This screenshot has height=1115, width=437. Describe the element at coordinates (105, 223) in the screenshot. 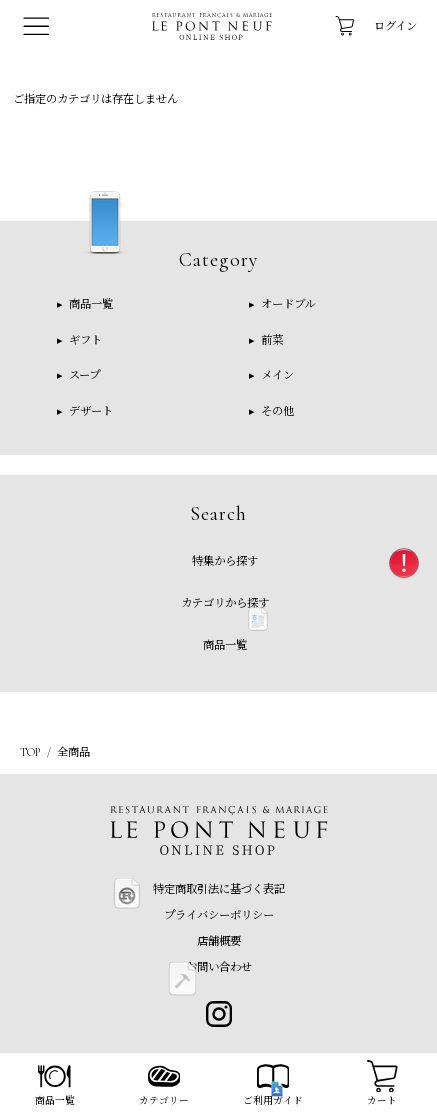

I see `manage connected iPhone device` at that location.